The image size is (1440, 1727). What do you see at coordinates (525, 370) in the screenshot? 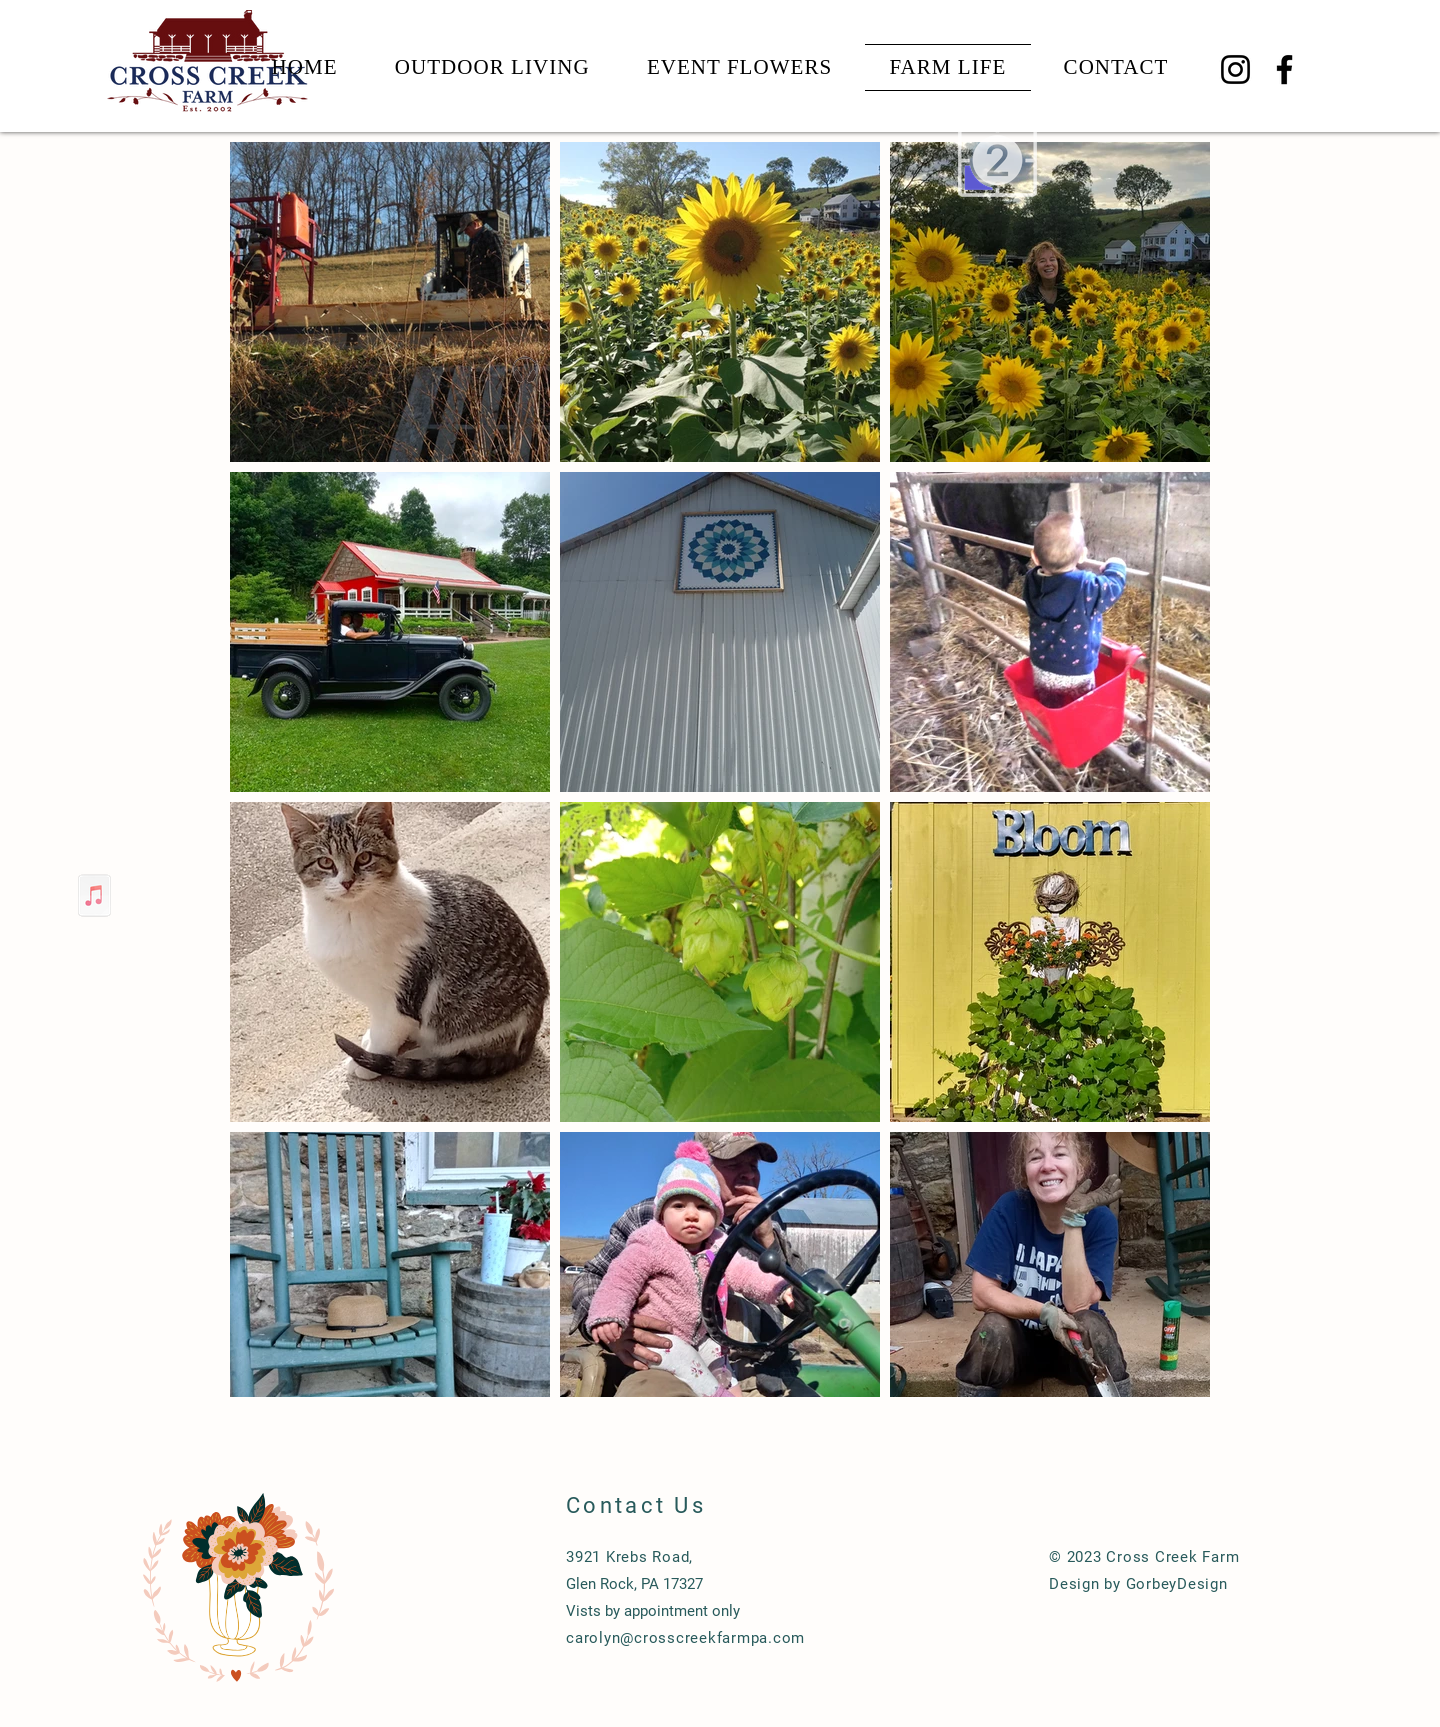
I see `connect bluetooth headphones` at bounding box center [525, 370].